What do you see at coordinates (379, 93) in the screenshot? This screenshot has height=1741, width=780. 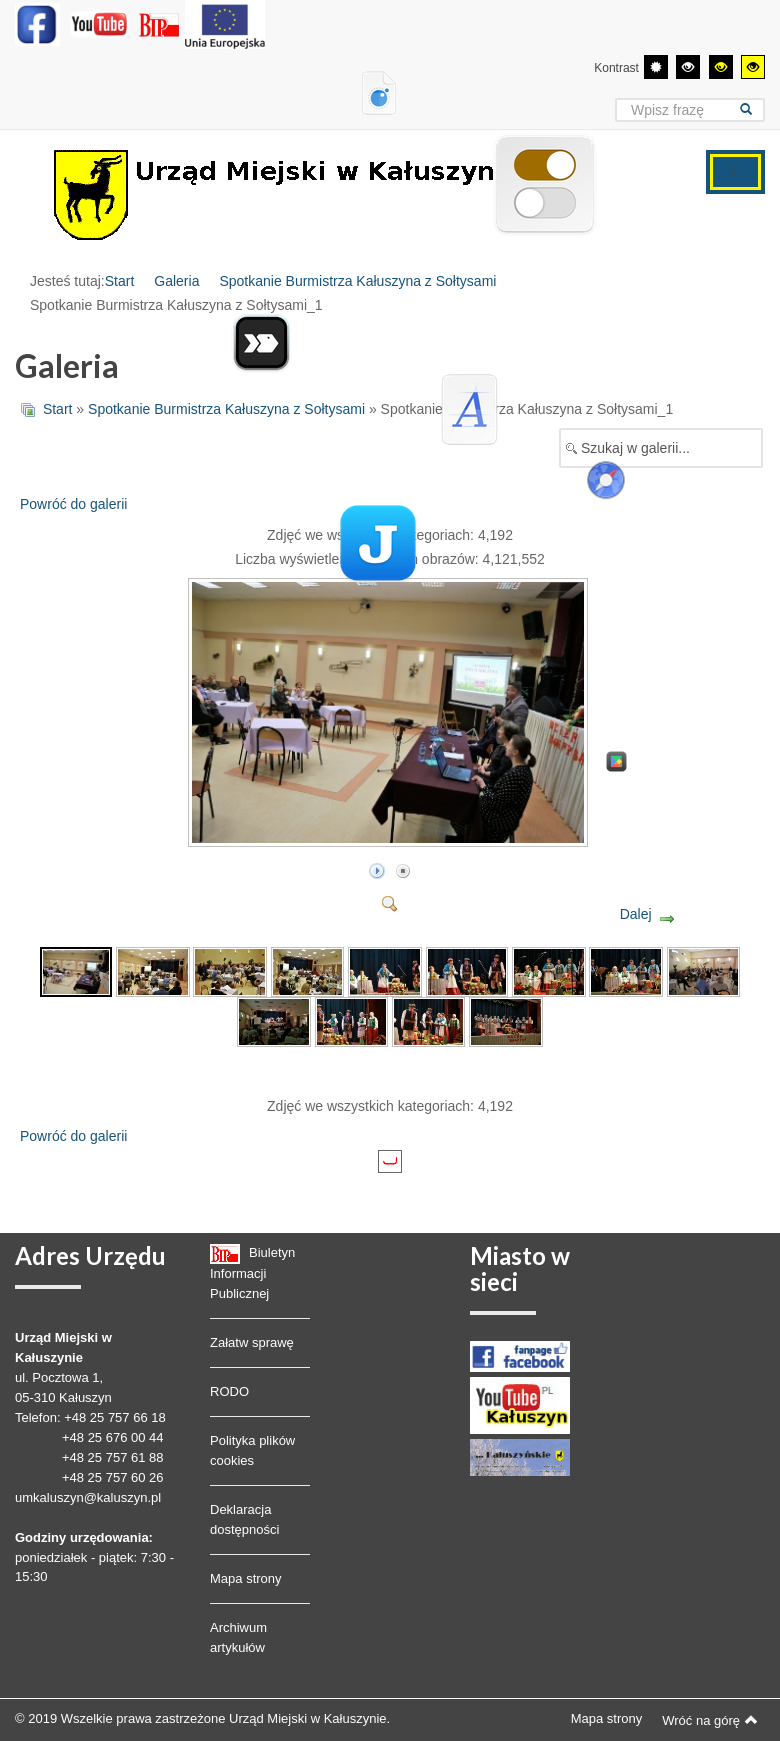 I see `lua script file` at bounding box center [379, 93].